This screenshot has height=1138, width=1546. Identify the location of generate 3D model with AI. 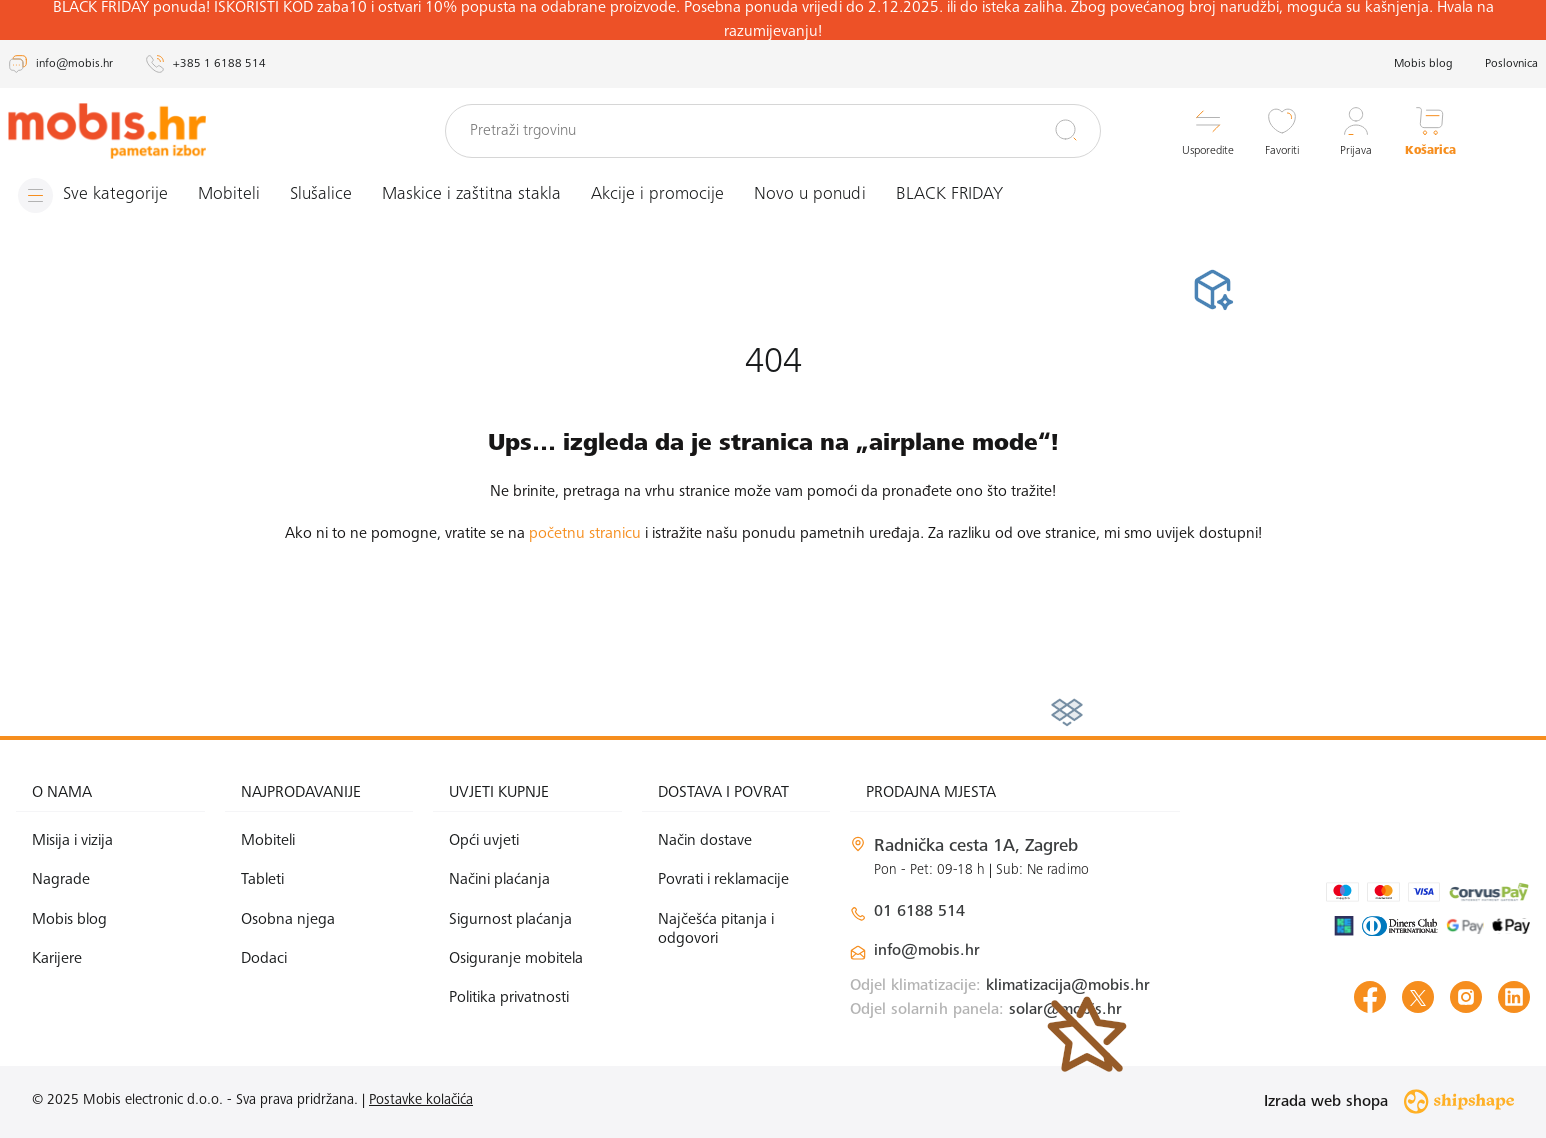
(1212, 289).